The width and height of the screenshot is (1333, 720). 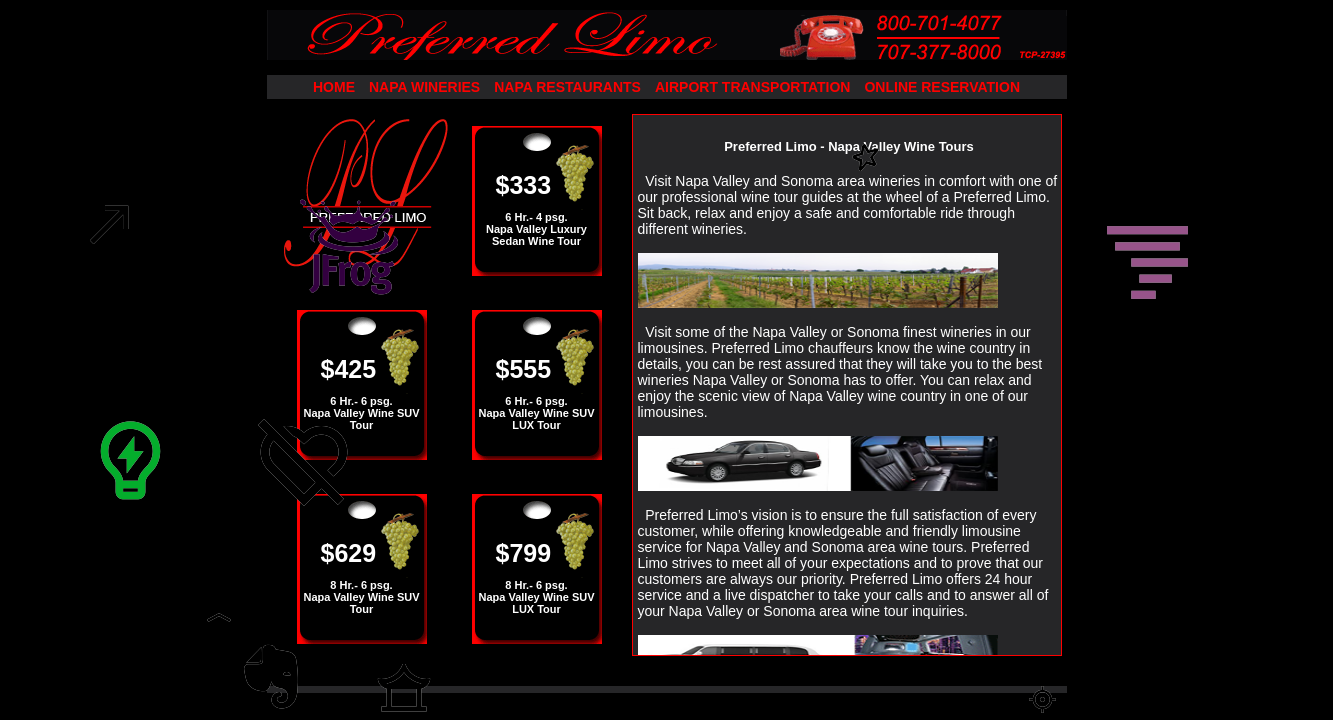 What do you see at coordinates (1042, 699) in the screenshot?
I see `focus on a specific area or element` at bounding box center [1042, 699].